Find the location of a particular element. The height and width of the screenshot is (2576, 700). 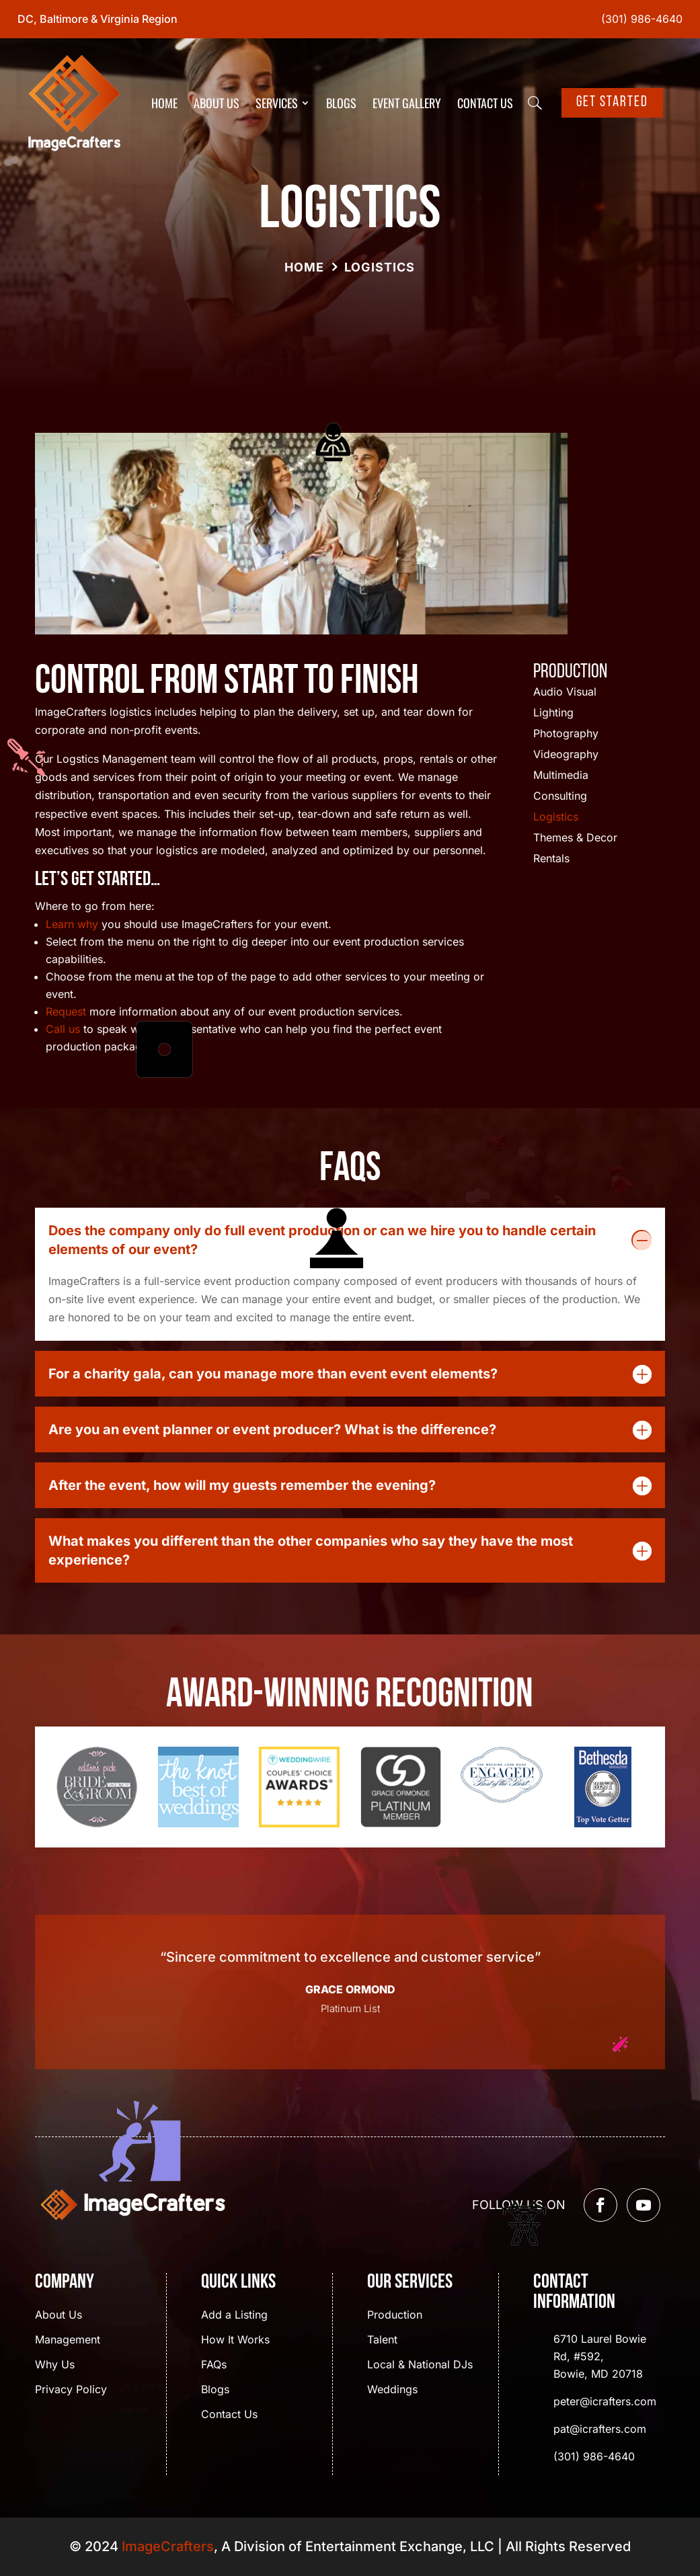

roll the dice is located at coordinates (164, 1049).